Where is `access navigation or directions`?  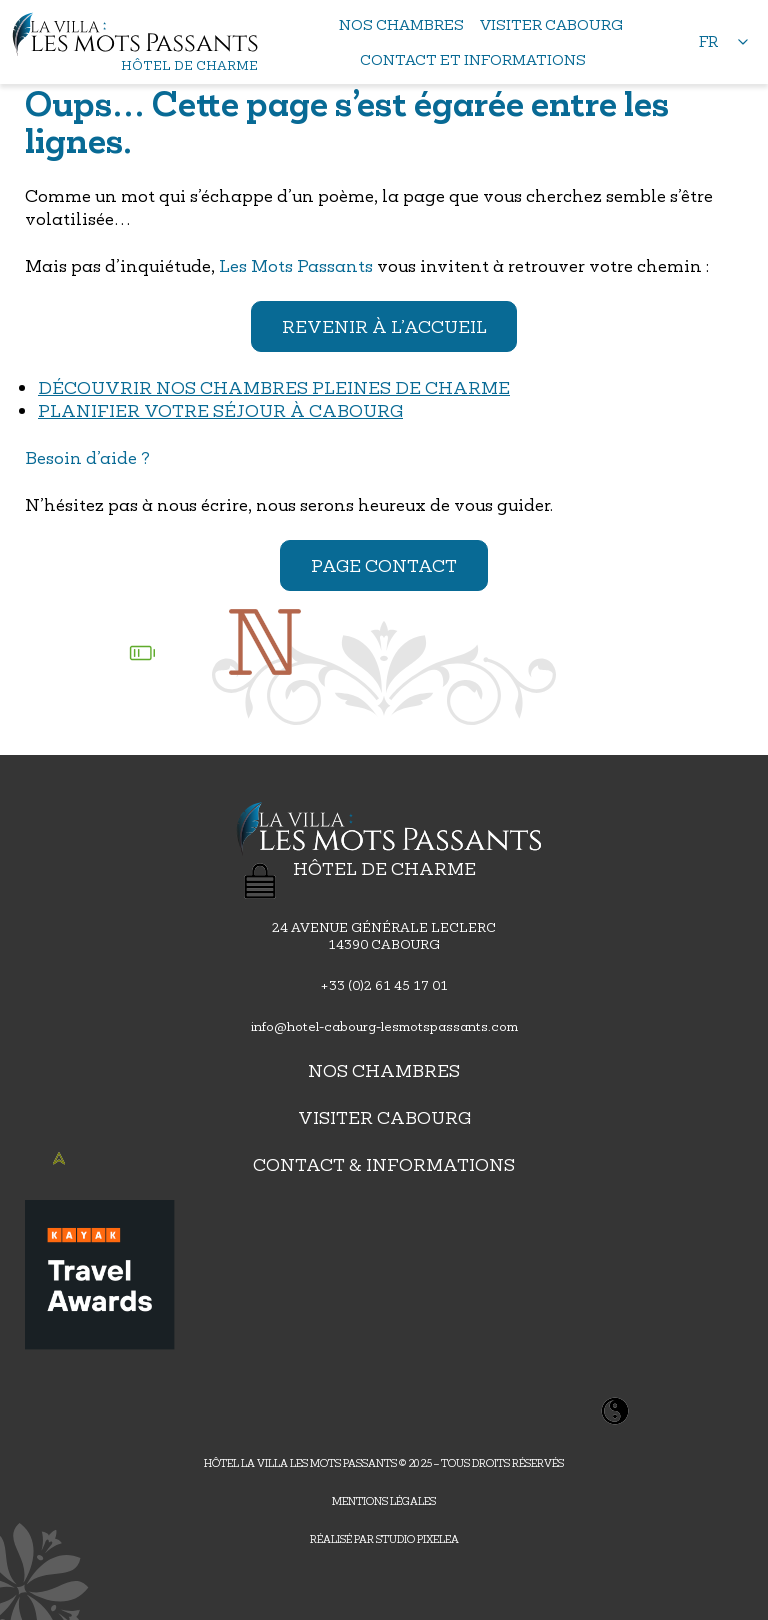
access navigation or directions is located at coordinates (59, 1159).